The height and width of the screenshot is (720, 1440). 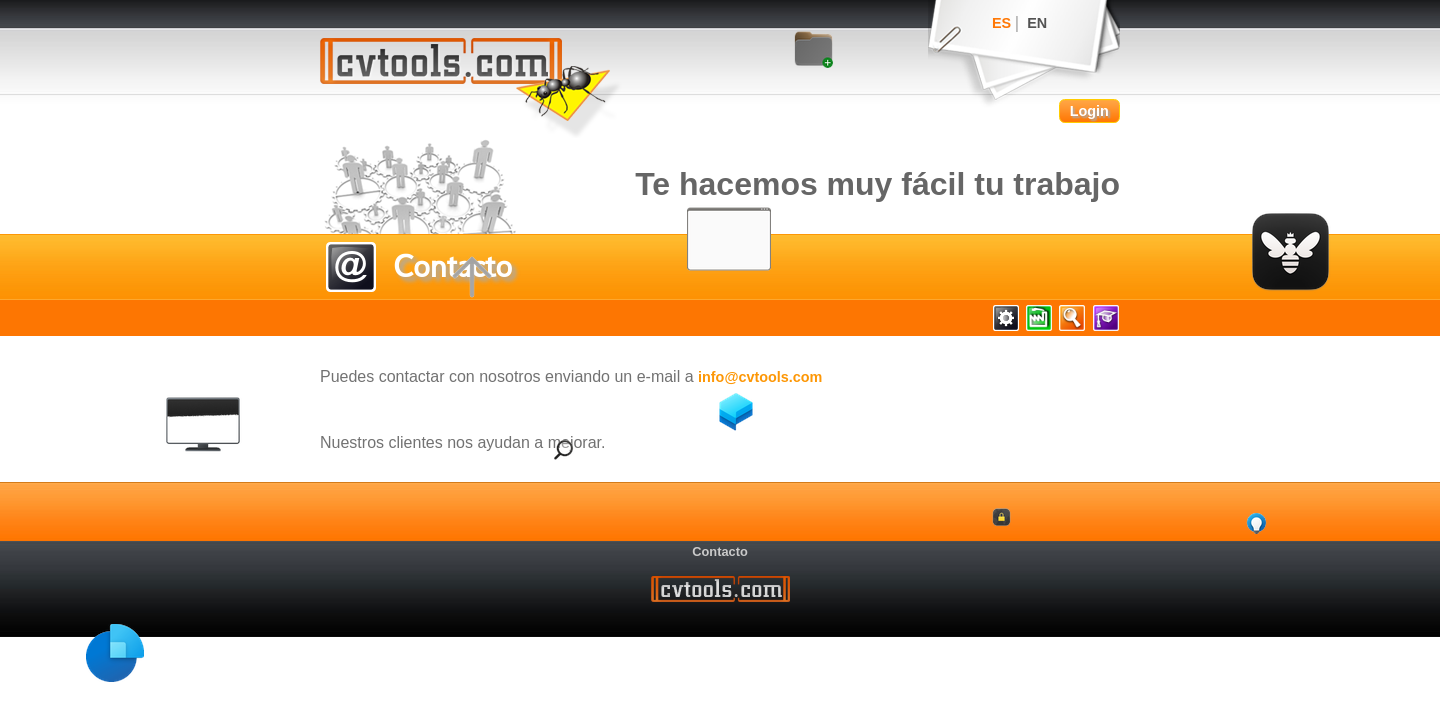 What do you see at coordinates (472, 277) in the screenshot?
I see `upload or send file` at bounding box center [472, 277].